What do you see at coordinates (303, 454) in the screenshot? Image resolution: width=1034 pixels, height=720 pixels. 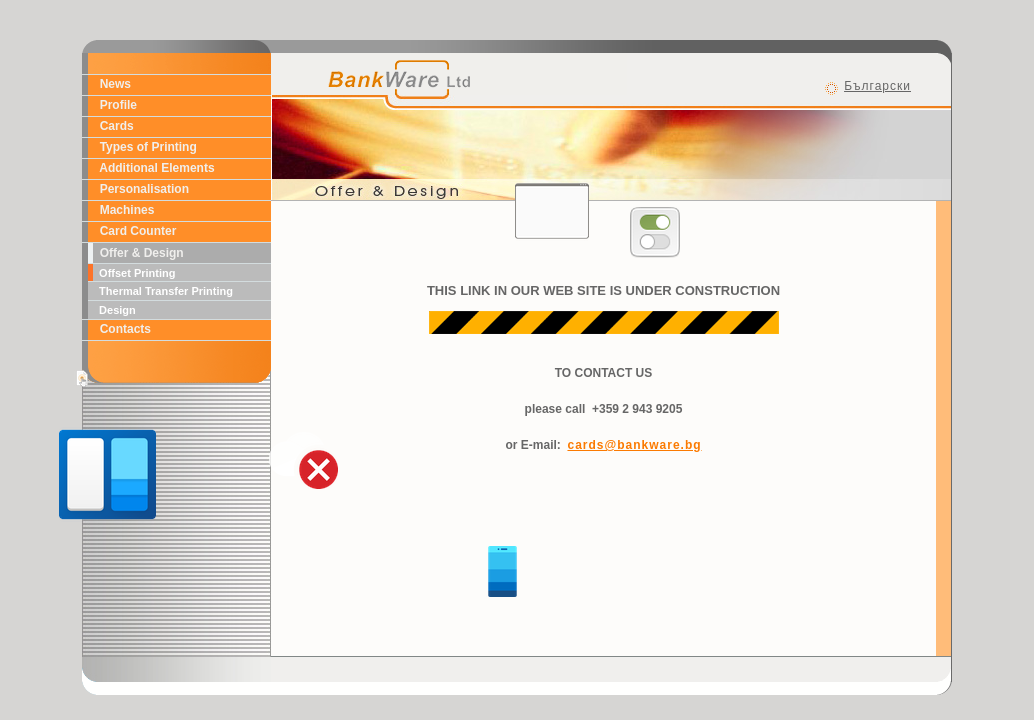 I see `OneDrive sync error or cloud connection failure` at bounding box center [303, 454].